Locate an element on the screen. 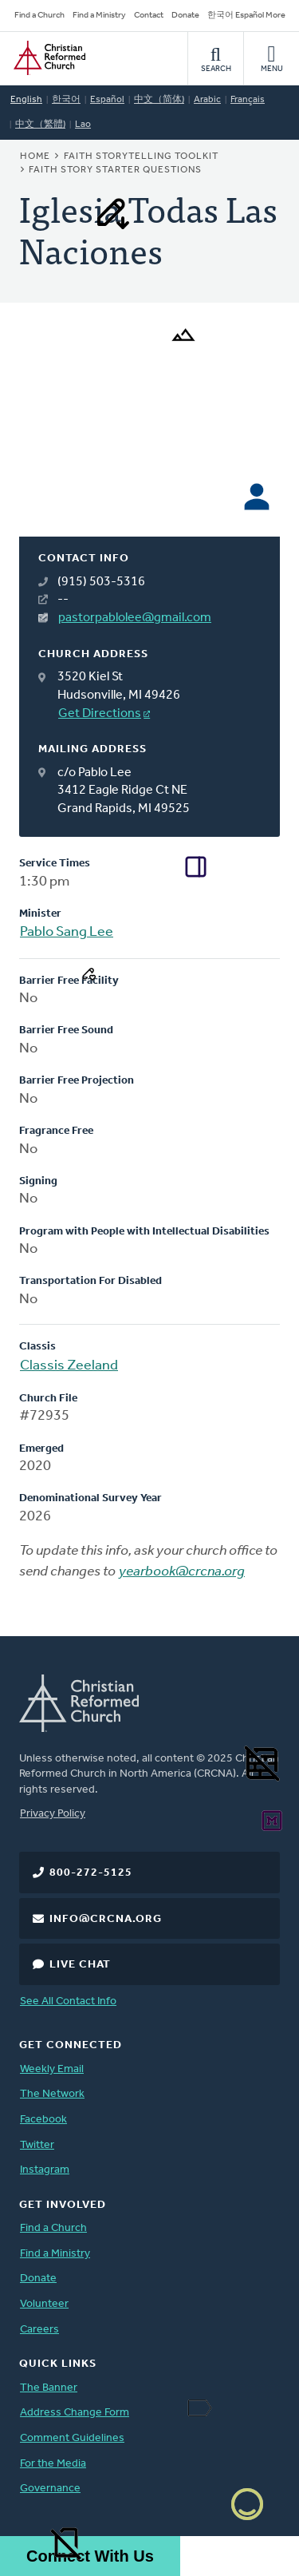 The height and width of the screenshot is (2576, 299). open Medium app is located at coordinates (272, 1821).